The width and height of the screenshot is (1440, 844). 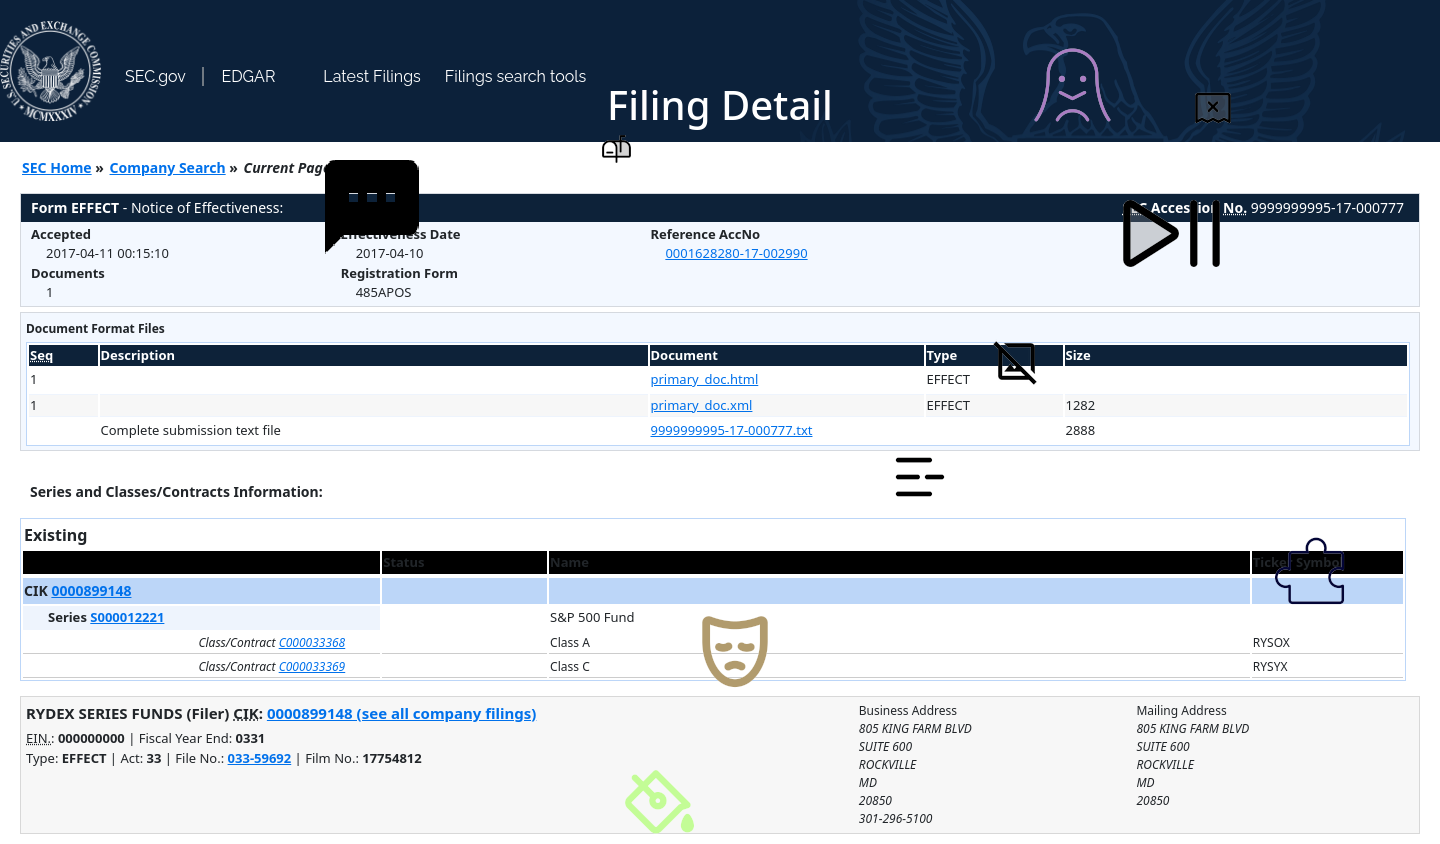 I want to click on fill area with selected color, so click(x=659, y=804).